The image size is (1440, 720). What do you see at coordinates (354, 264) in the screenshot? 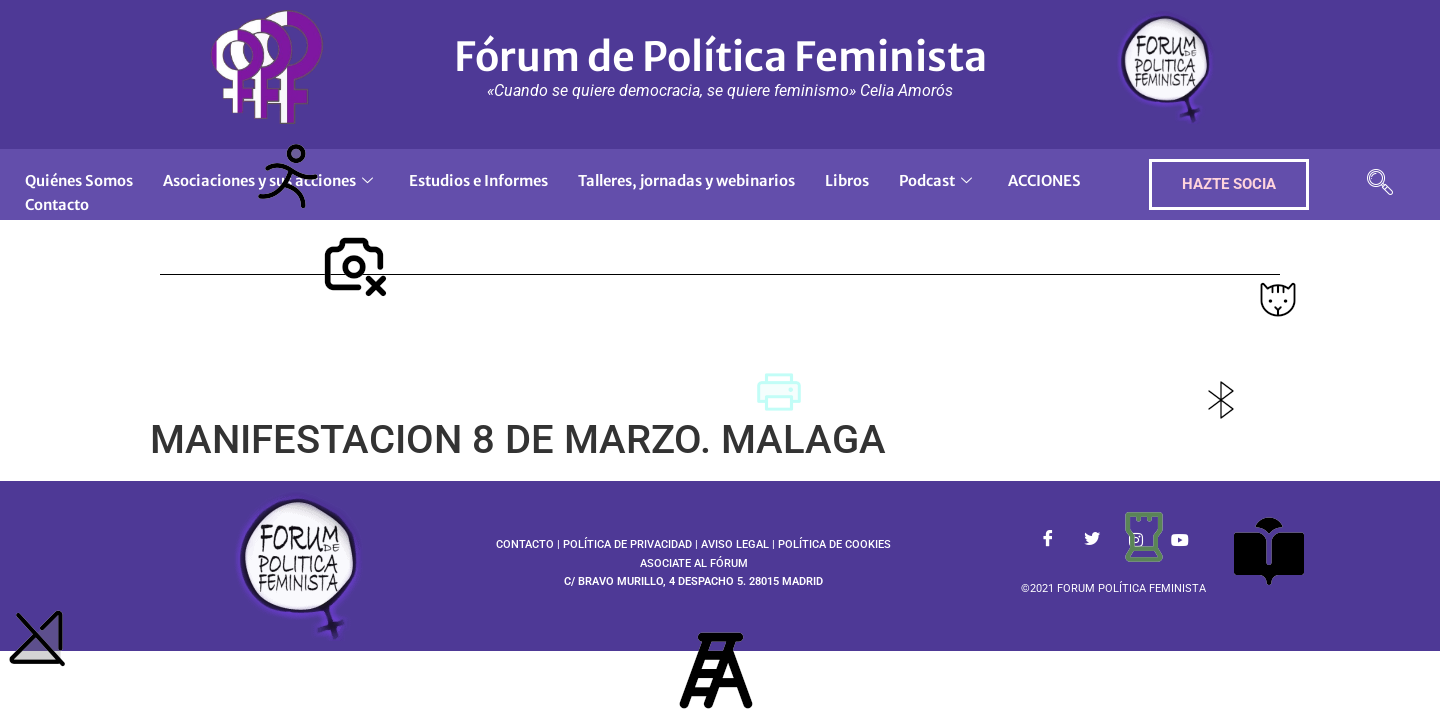
I see `disable camera access` at bounding box center [354, 264].